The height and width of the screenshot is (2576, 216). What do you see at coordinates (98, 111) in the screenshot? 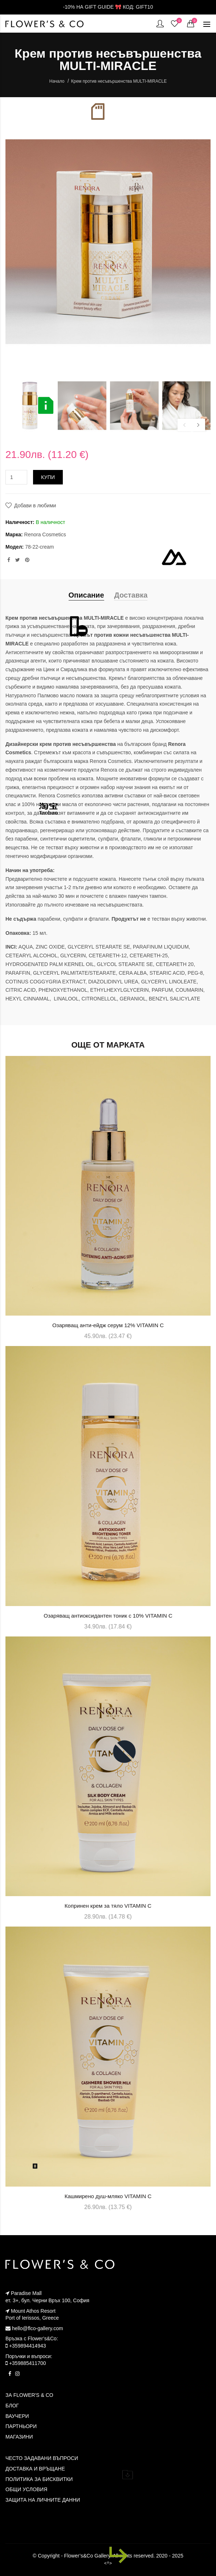
I see `access external storage or SD card settings` at bounding box center [98, 111].